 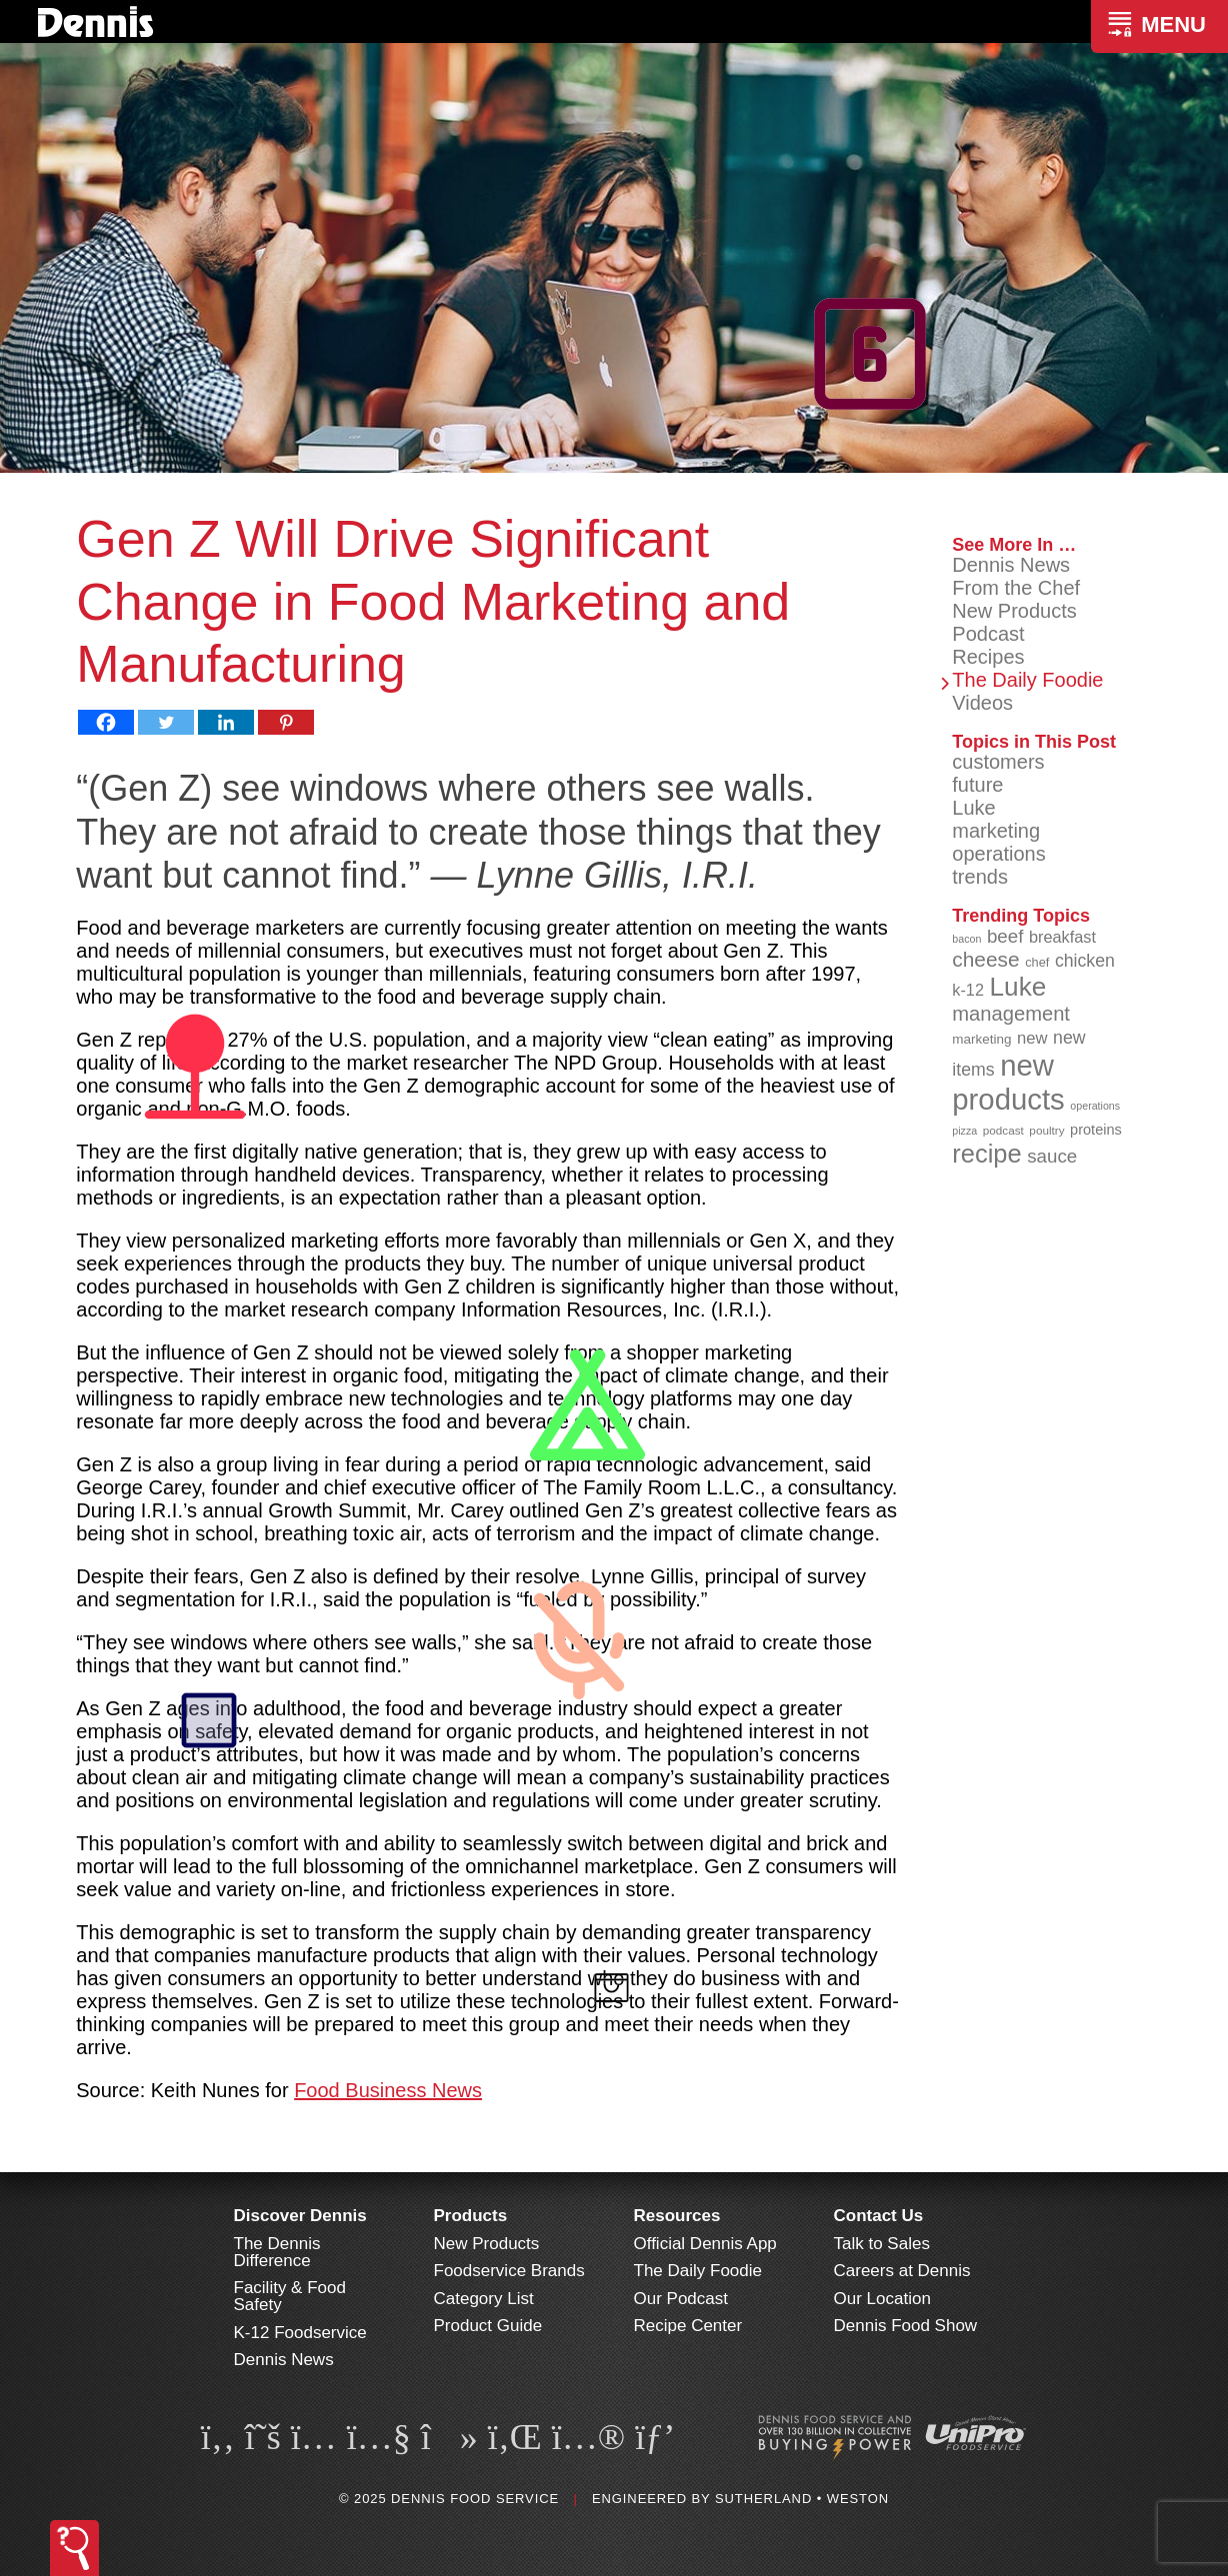 I want to click on mark a location on the map, so click(x=195, y=1069).